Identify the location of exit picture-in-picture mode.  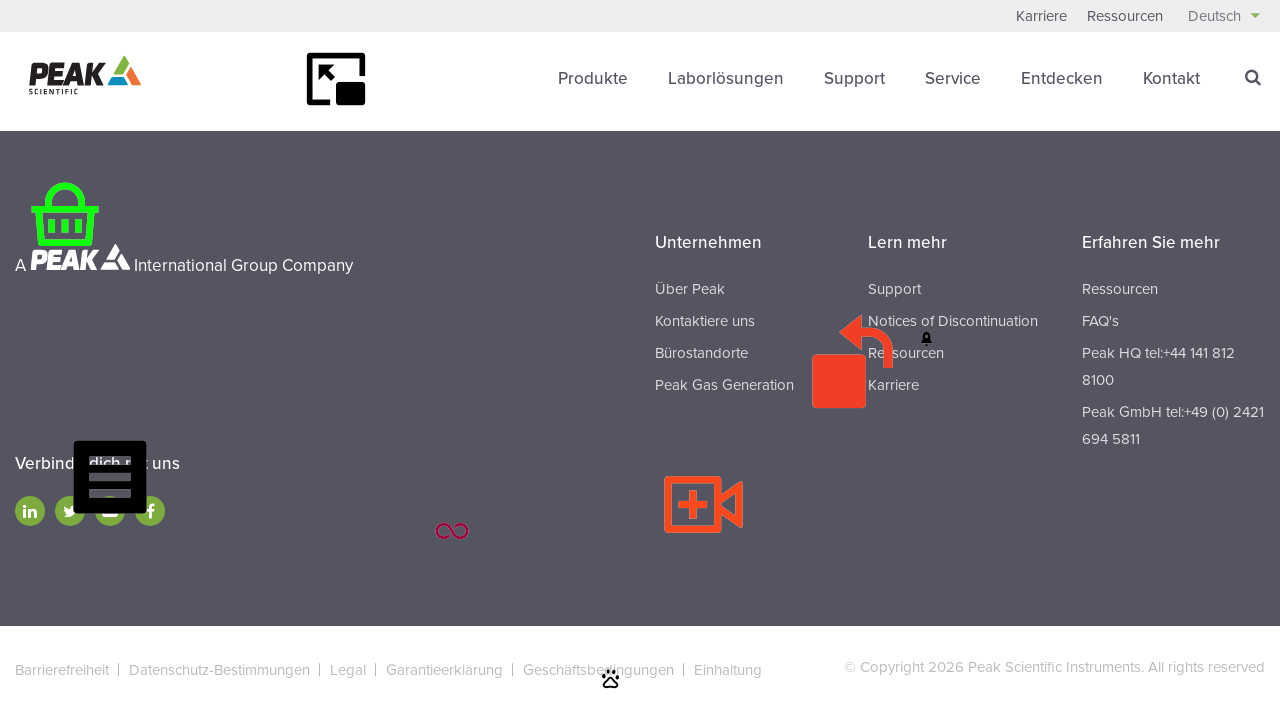
(336, 79).